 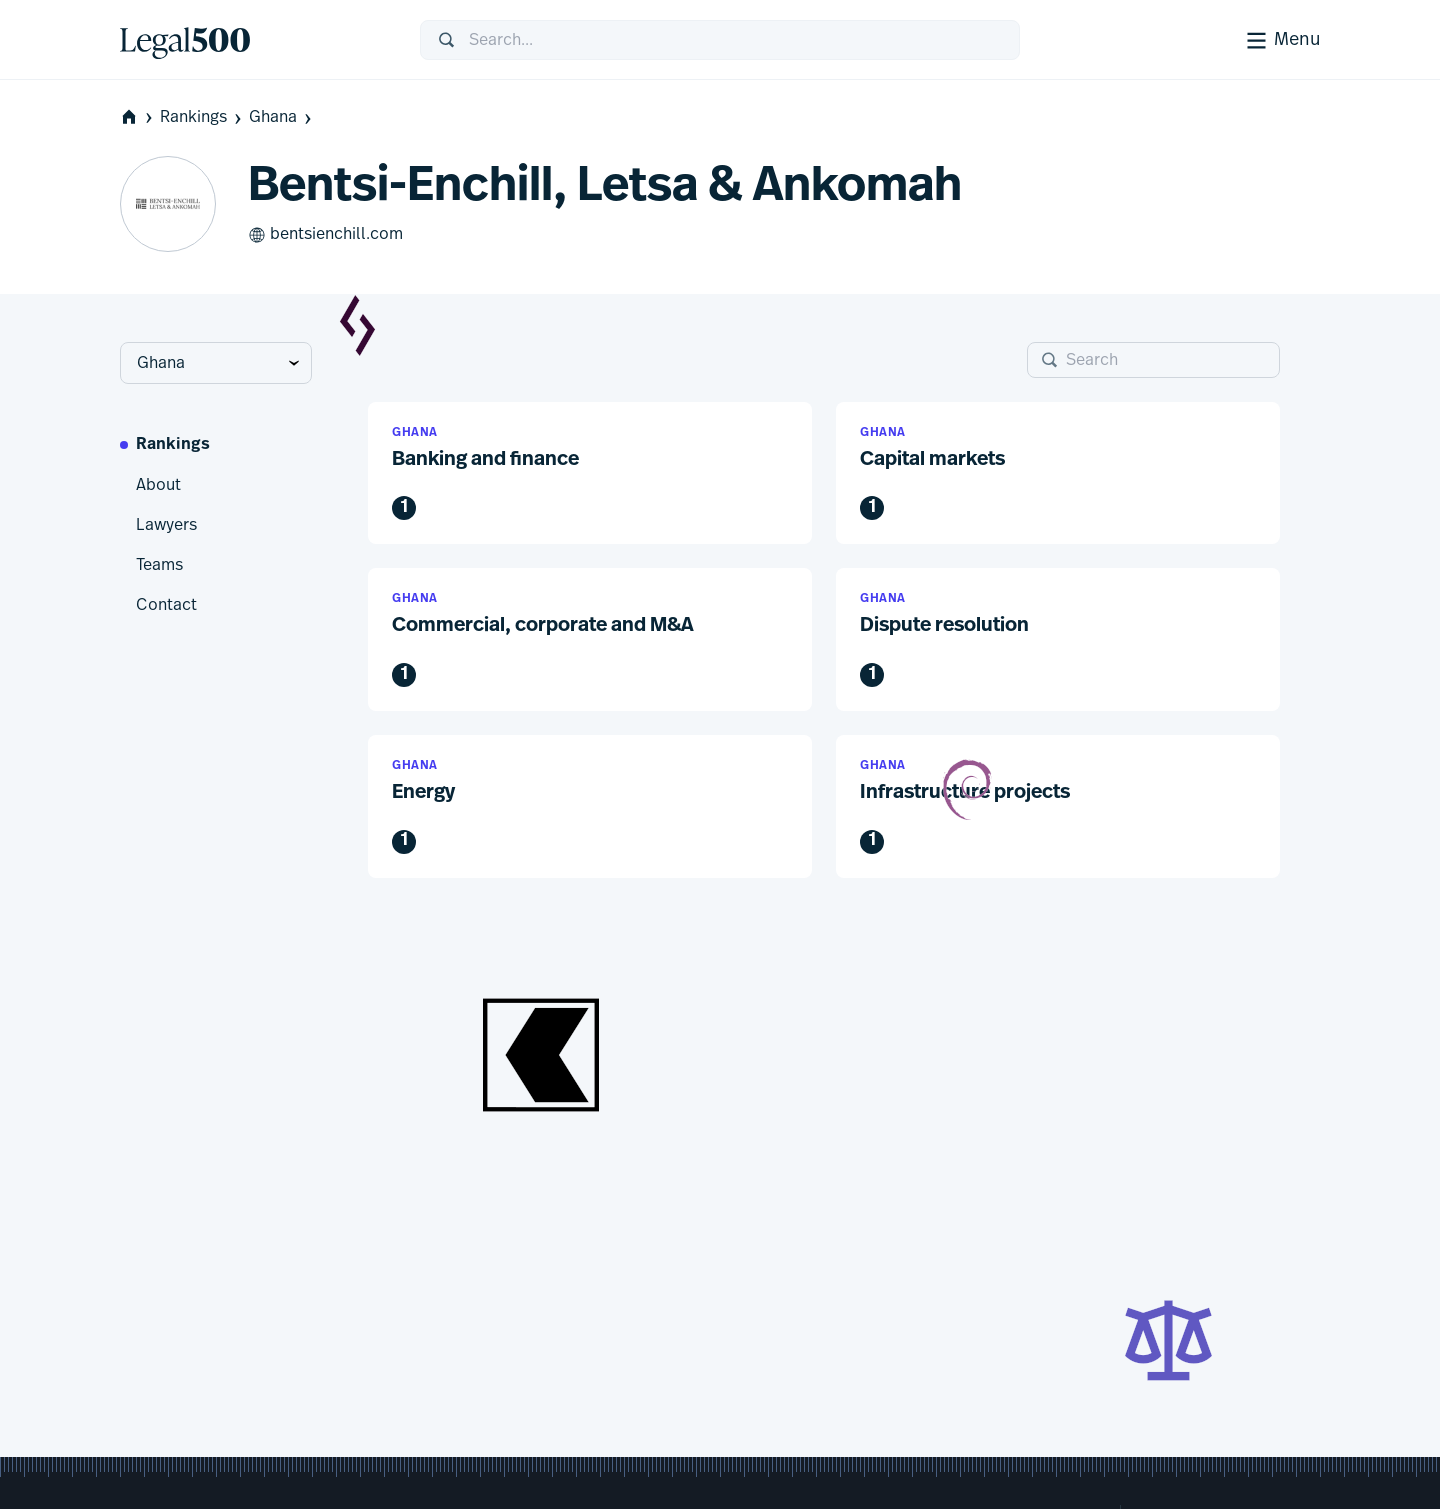 I want to click on visit lintcode coding practice platform, so click(x=357, y=325).